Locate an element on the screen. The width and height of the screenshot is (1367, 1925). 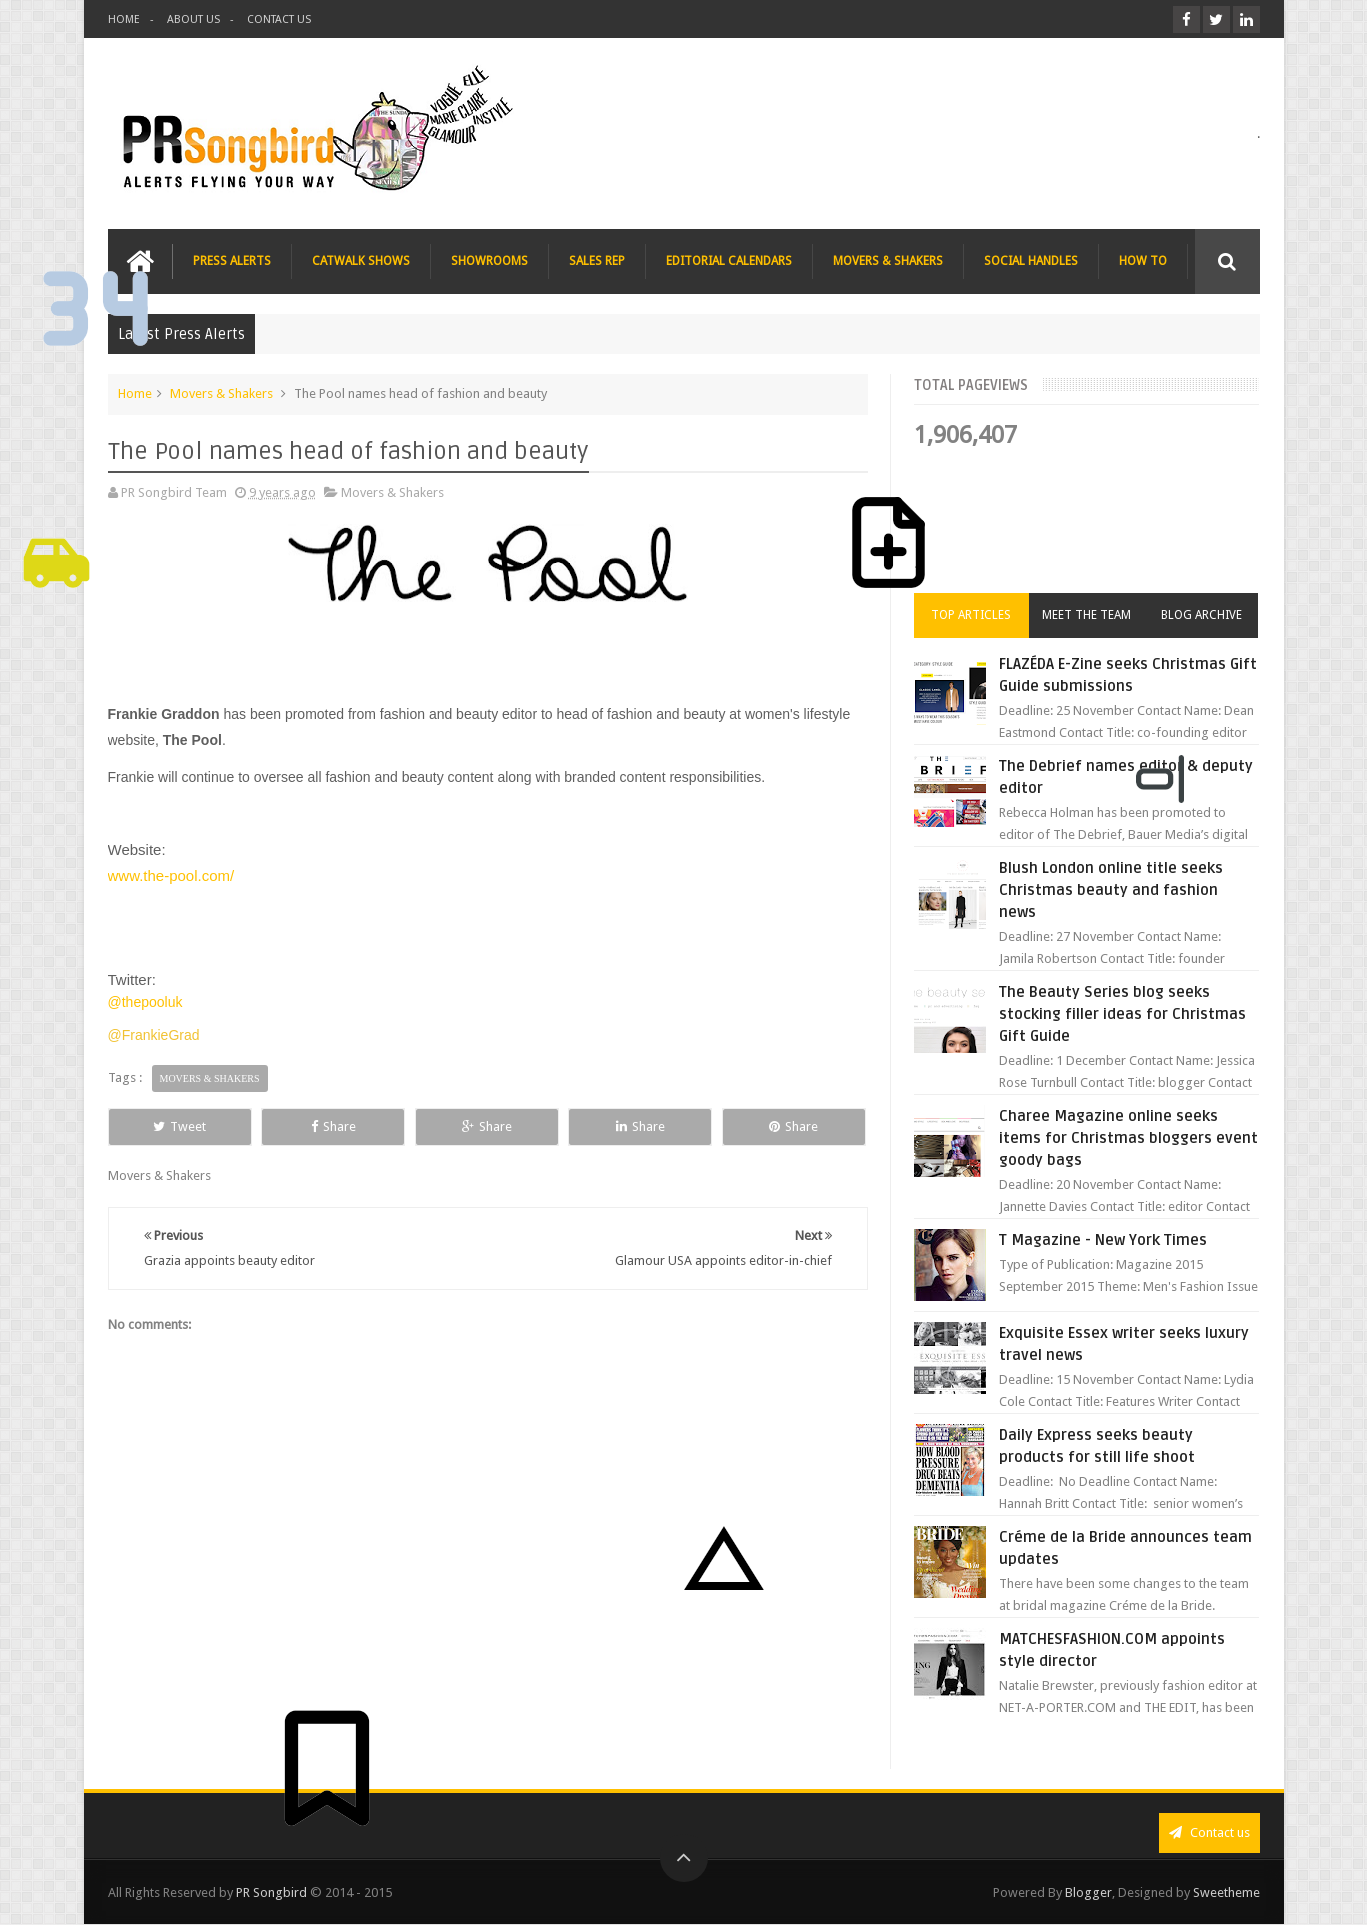
access vehicle or driving settings is located at coordinates (56, 561).